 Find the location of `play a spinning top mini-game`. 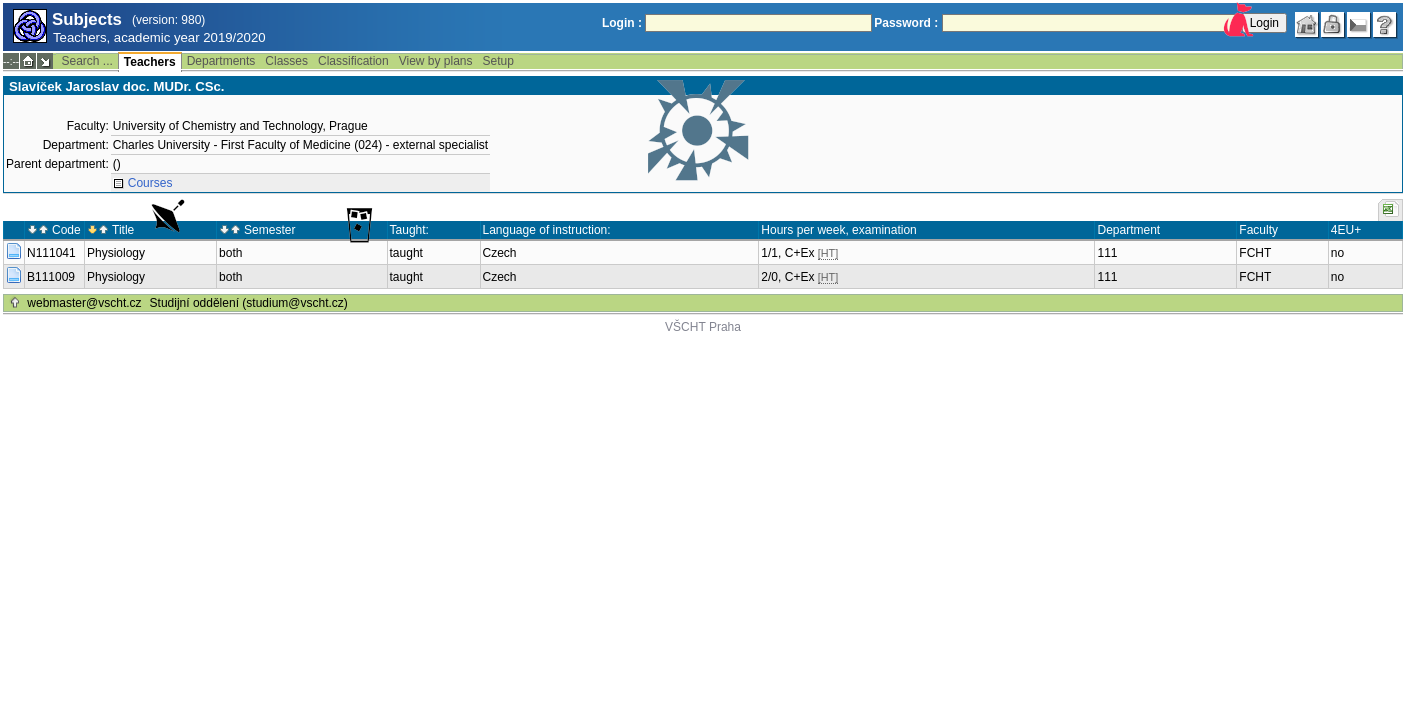

play a spinning top mini-game is located at coordinates (168, 216).